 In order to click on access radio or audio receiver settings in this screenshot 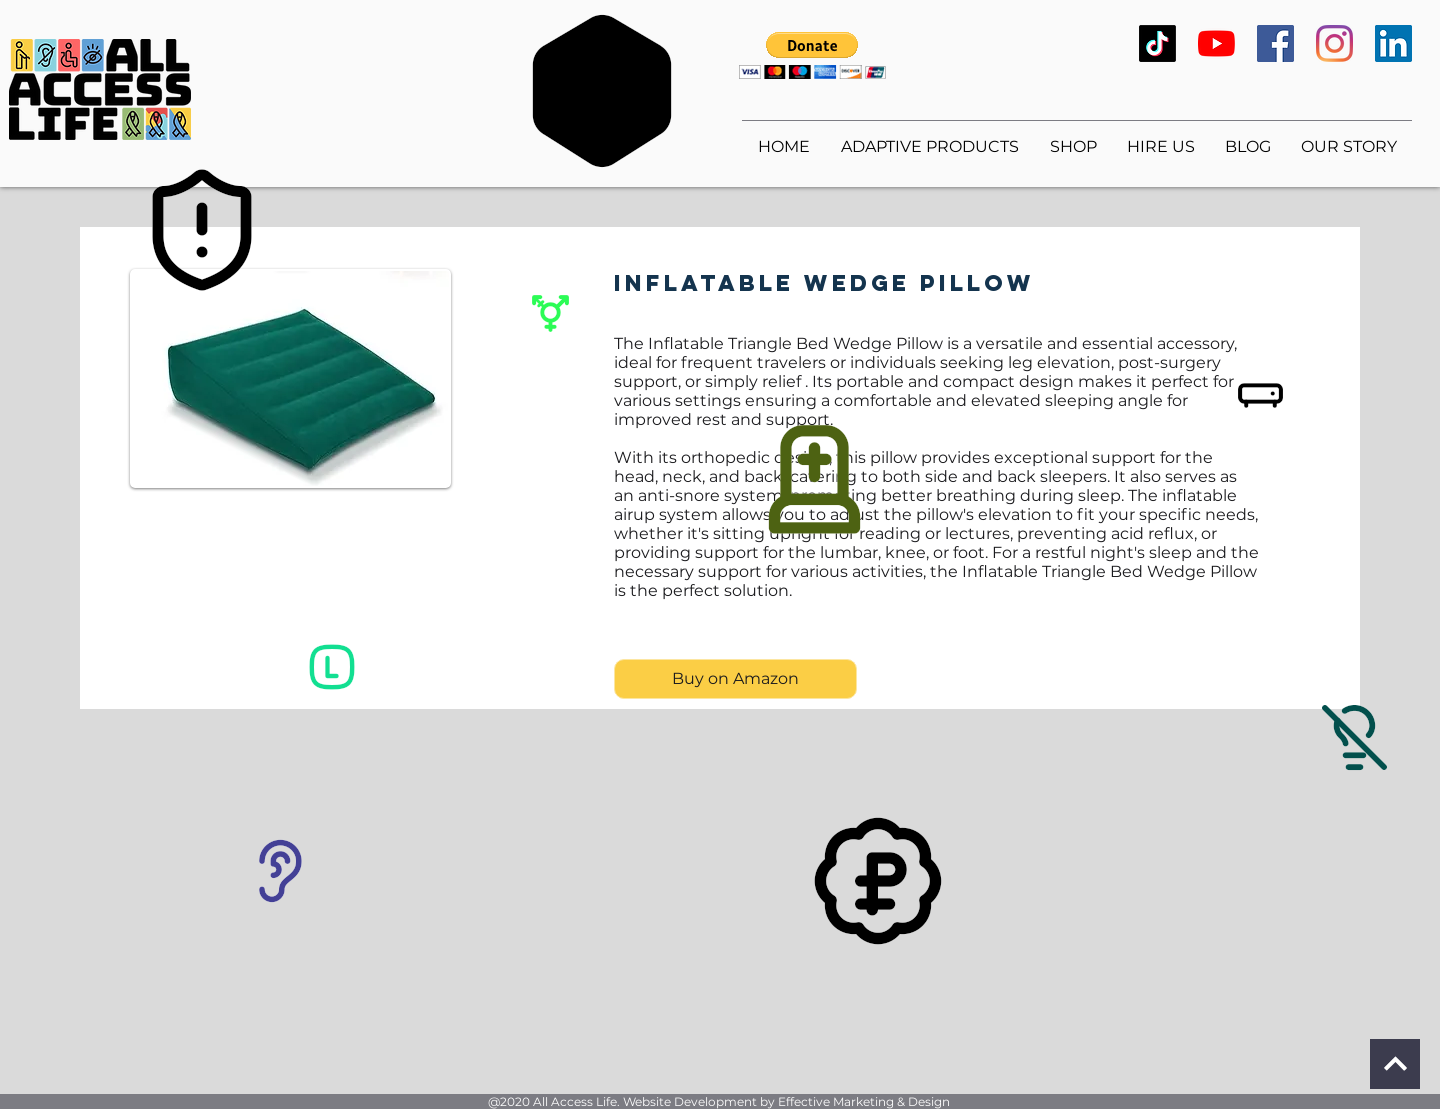, I will do `click(1260, 393)`.